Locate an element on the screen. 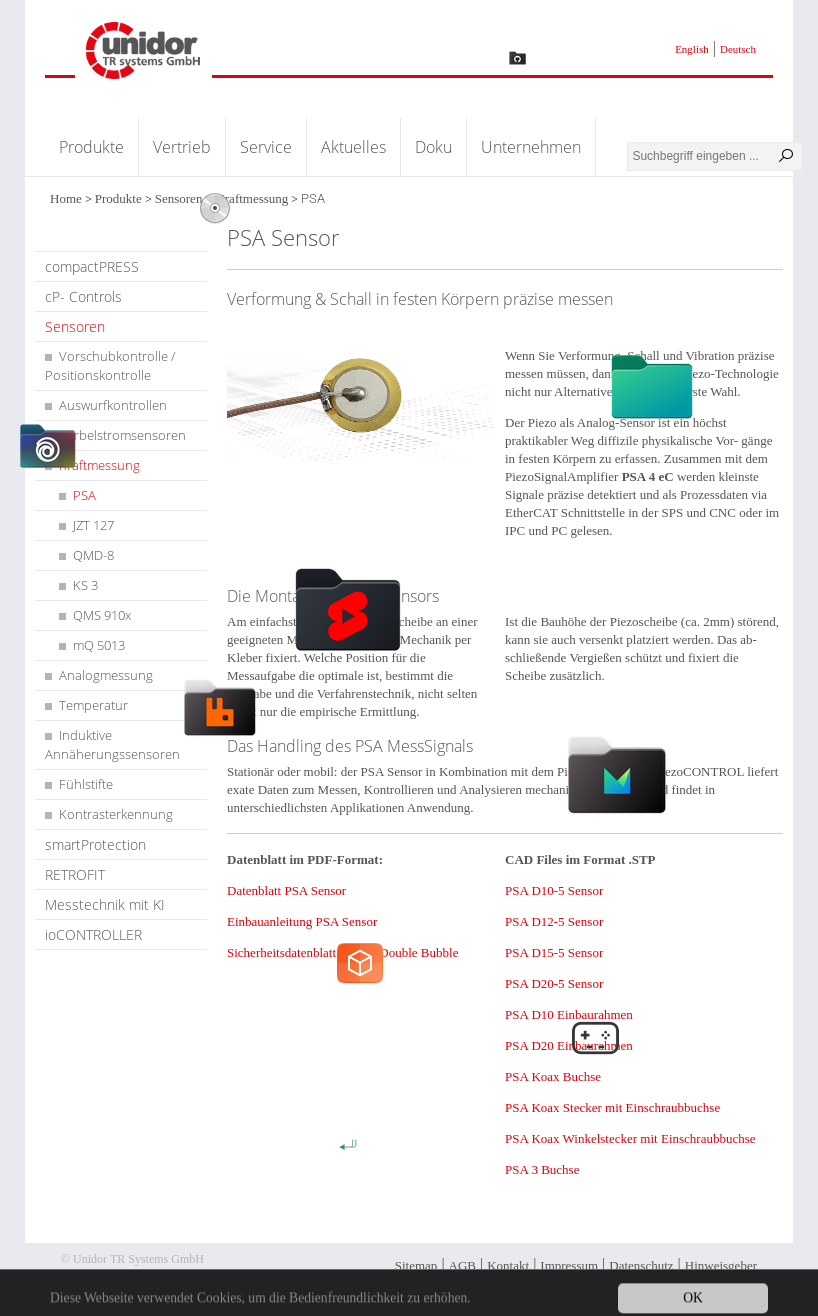  open jetbrains mps project folder is located at coordinates (616, 777).